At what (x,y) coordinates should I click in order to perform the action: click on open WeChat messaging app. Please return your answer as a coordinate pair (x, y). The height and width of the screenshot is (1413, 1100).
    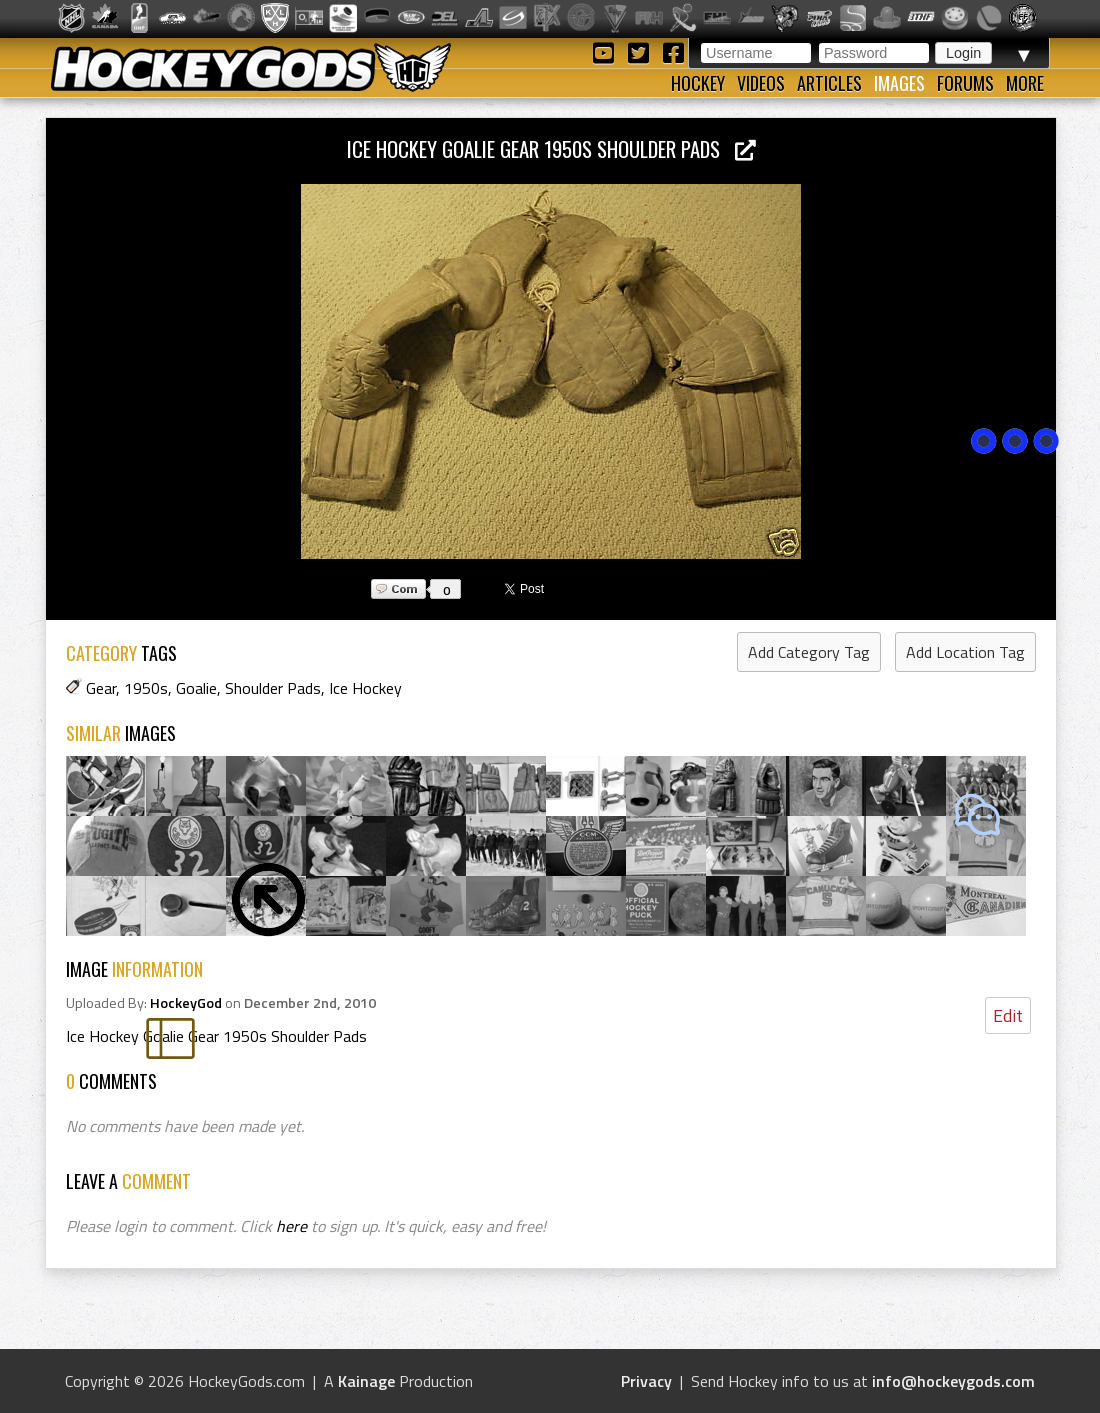
    Looking at the image, I should click on (977, 814).